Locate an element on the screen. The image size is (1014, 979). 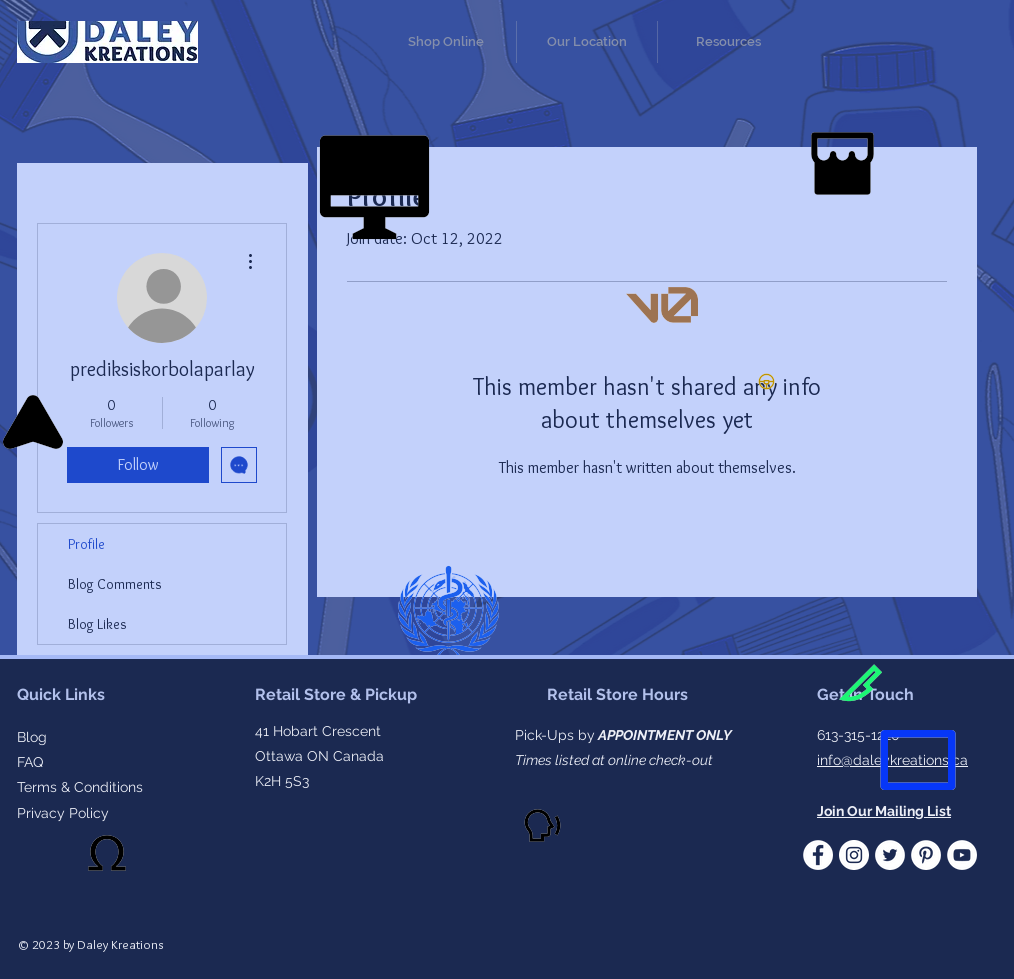
activate text-to-speech is located at coordinates (542, 825).